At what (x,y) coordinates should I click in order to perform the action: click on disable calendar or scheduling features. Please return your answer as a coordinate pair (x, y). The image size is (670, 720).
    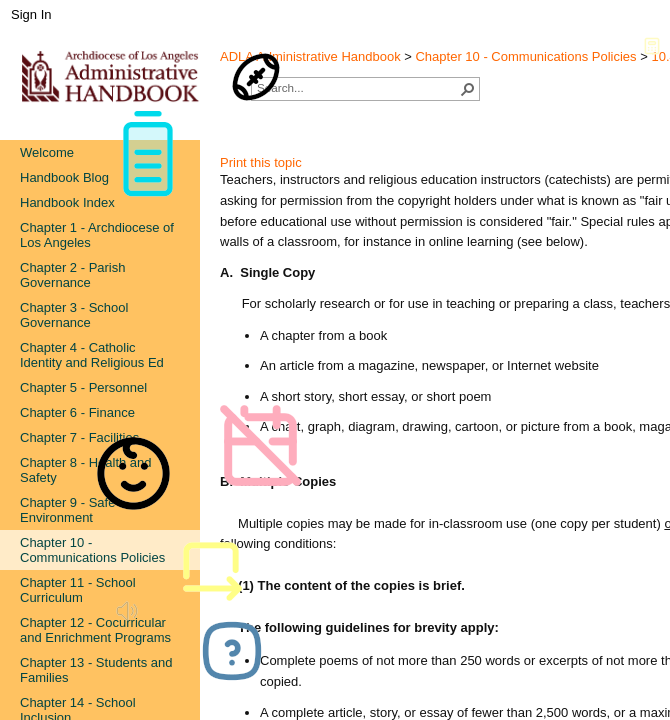
    Looking at the image, I should click on (260, 445).